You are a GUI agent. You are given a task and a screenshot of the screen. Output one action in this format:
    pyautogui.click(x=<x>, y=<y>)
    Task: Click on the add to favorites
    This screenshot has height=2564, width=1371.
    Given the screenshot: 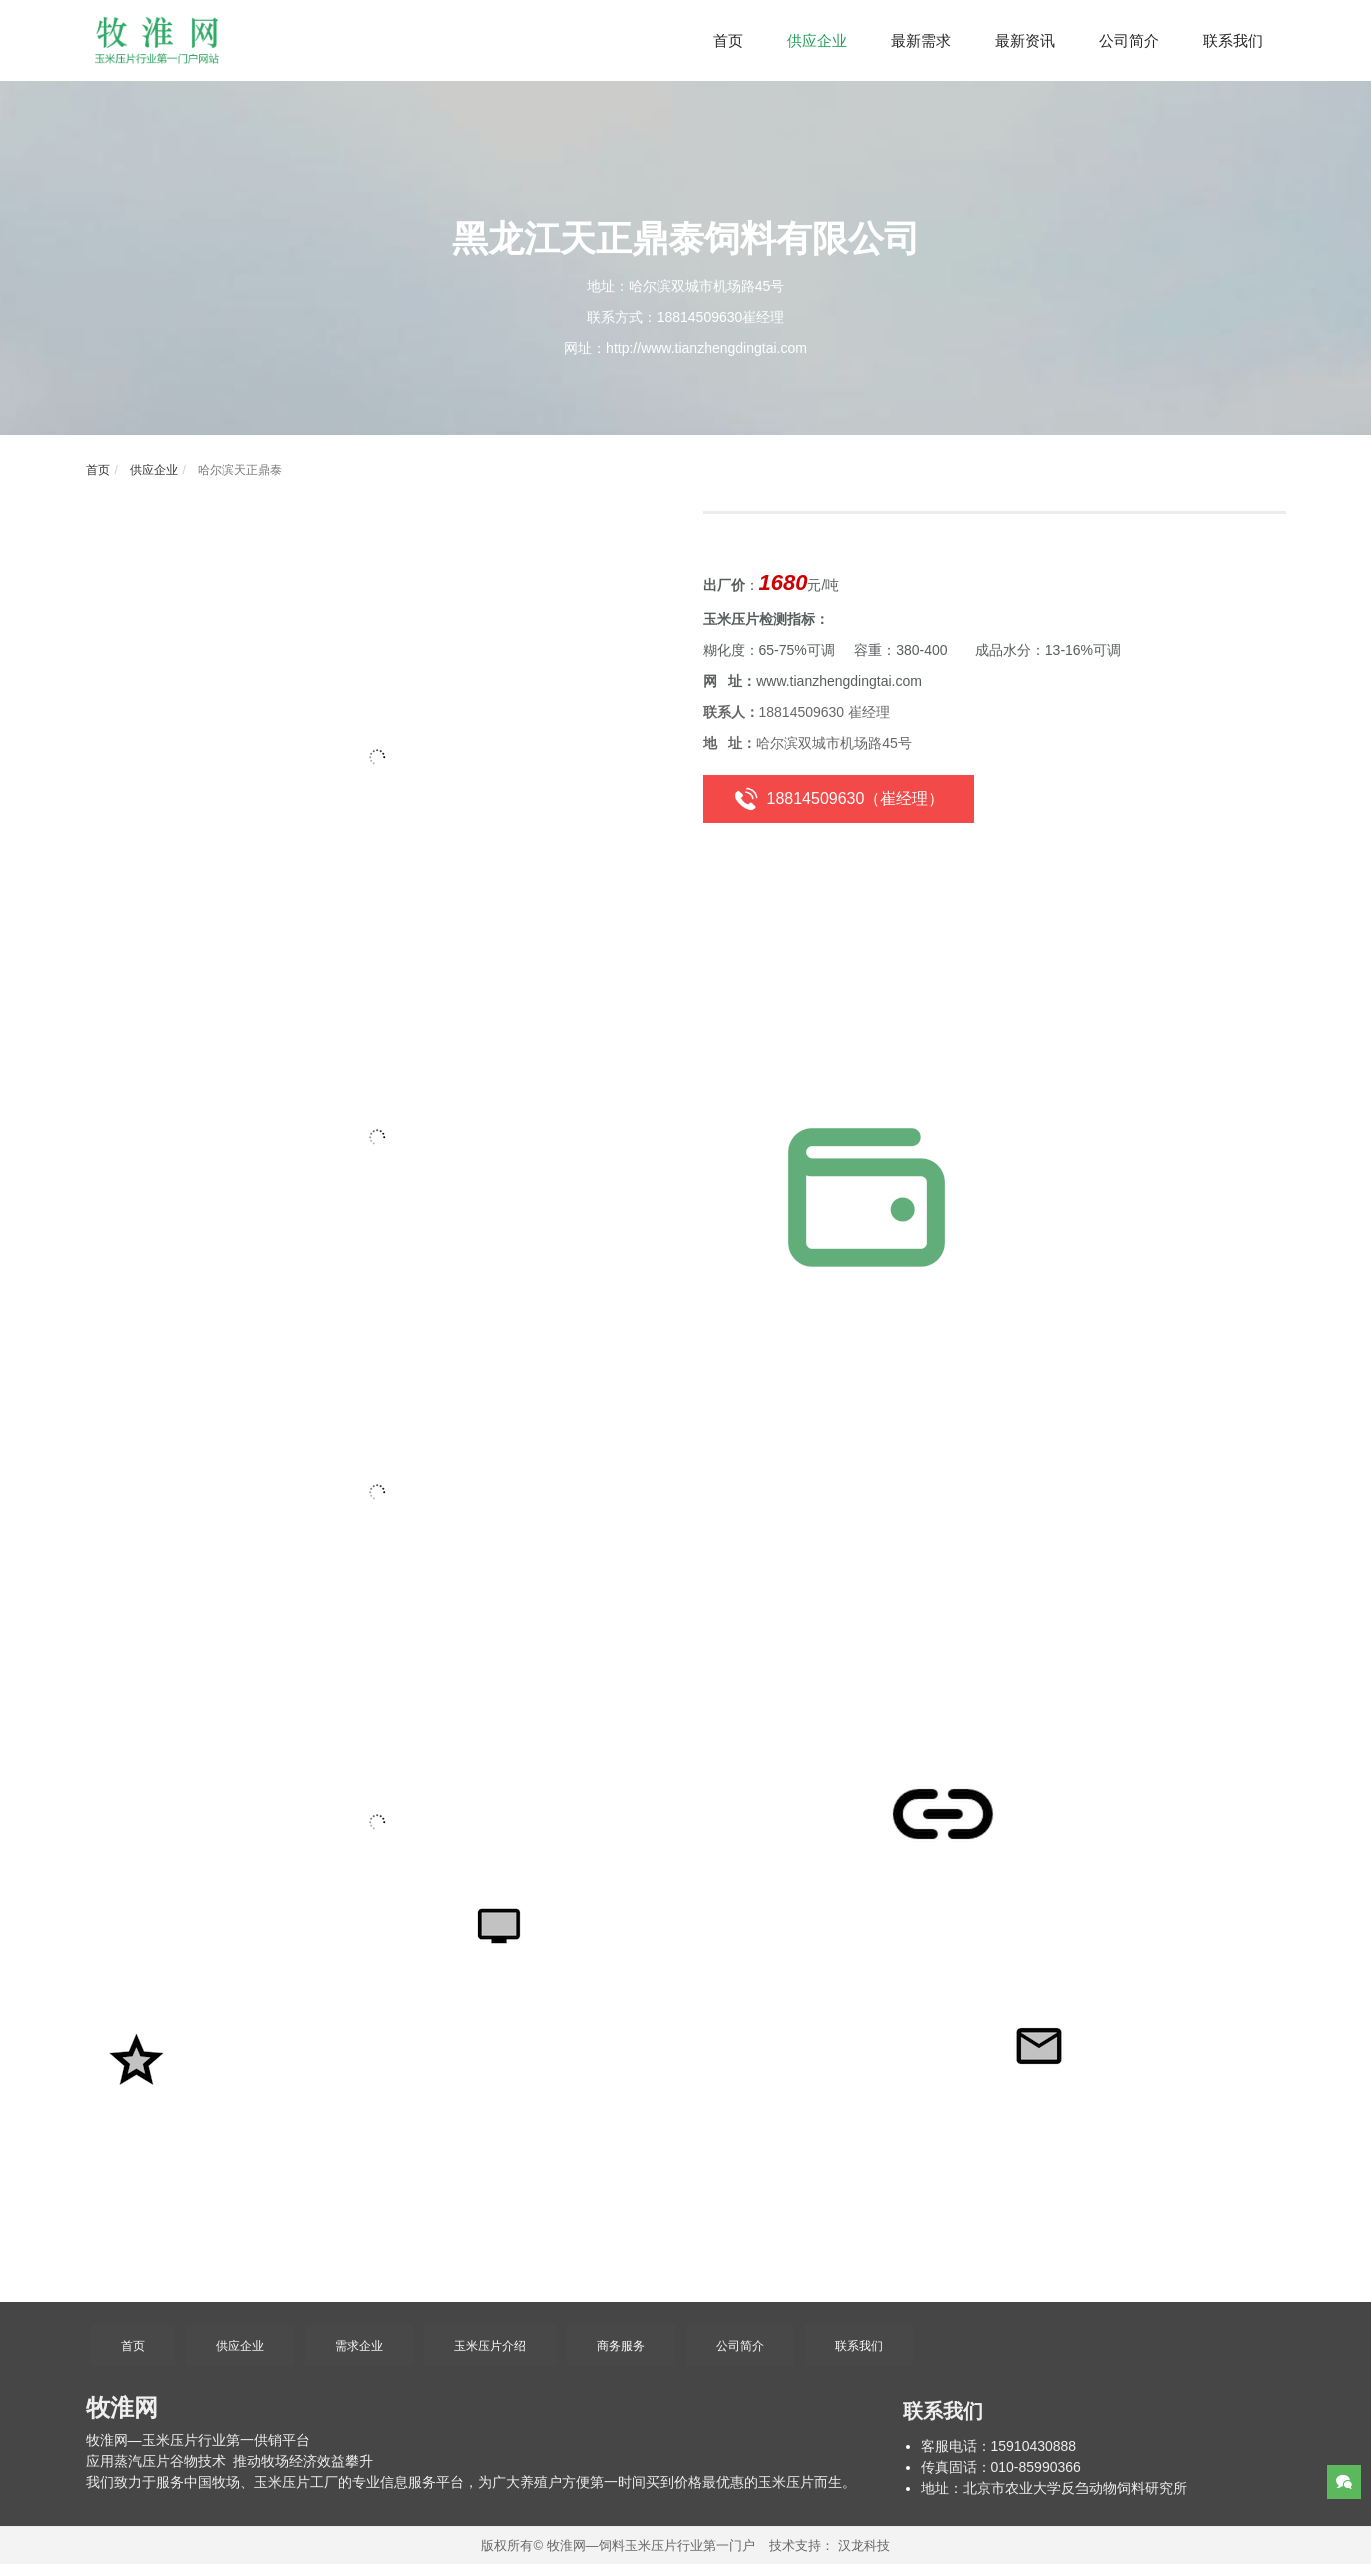 What is the action you would take?
    pyautogui.click(x=136, y=2060)
    